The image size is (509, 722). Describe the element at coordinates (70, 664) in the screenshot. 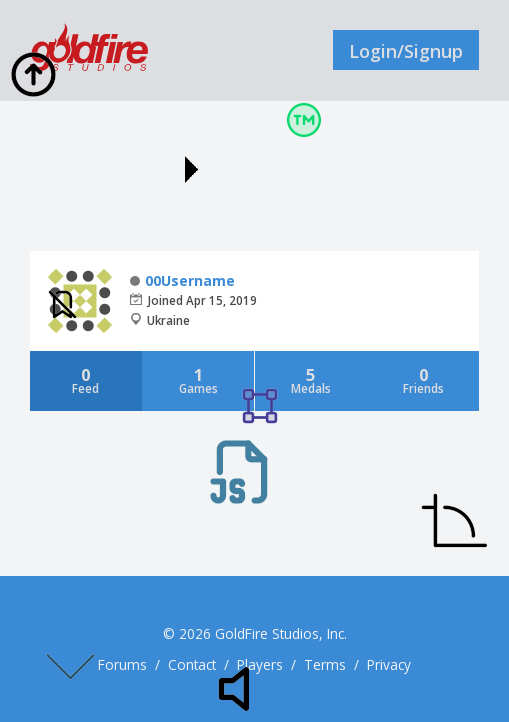

I see `expand a dropdown menu` at that location.